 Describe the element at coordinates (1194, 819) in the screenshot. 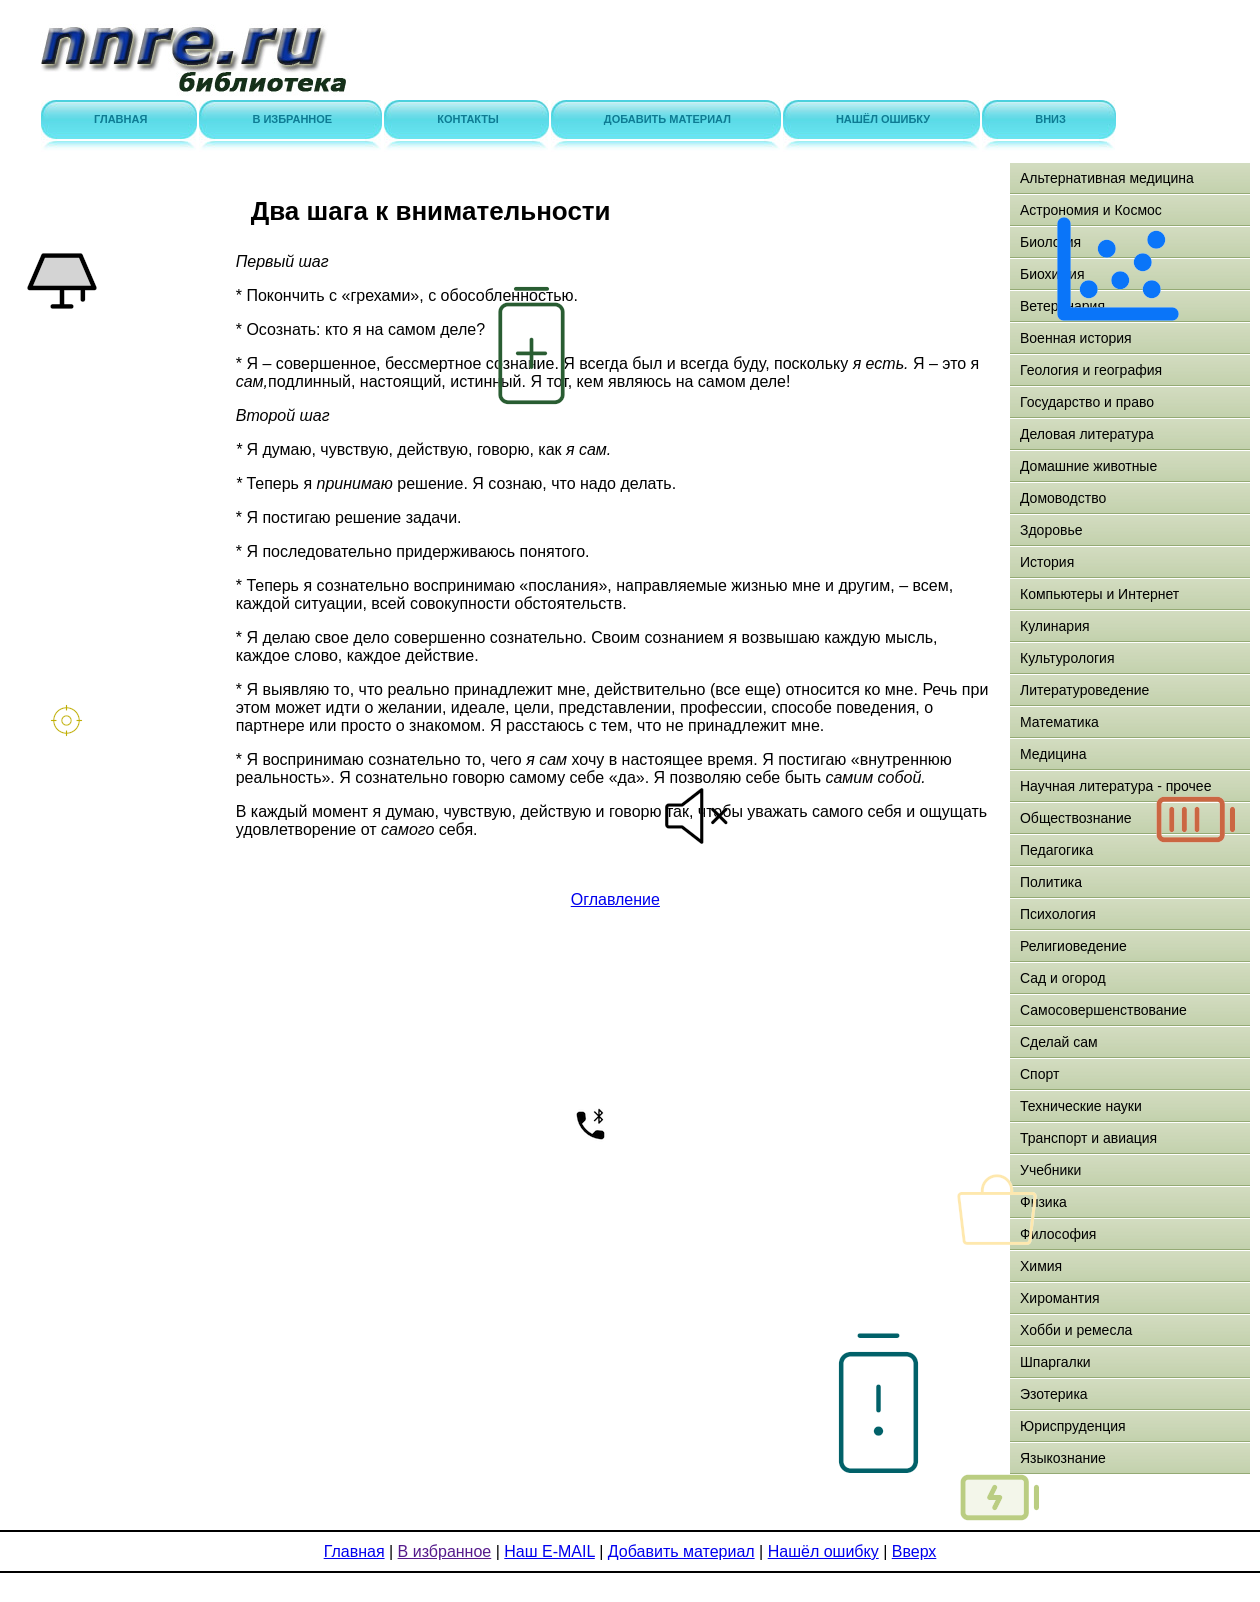

I see `indicates high battery level` at that location.